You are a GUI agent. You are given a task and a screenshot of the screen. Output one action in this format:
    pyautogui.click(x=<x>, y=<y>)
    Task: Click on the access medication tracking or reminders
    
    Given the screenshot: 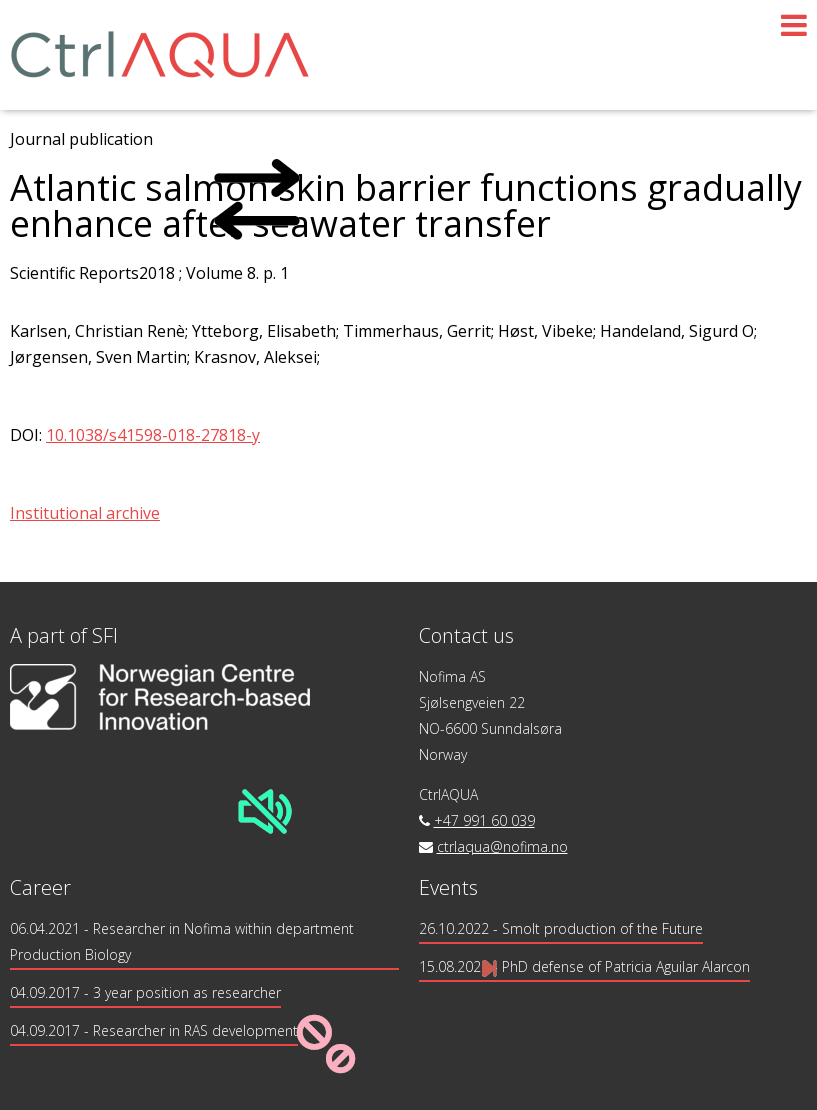 What is the action you would take?
    pyautogui.click(x=326, y=1044)
    